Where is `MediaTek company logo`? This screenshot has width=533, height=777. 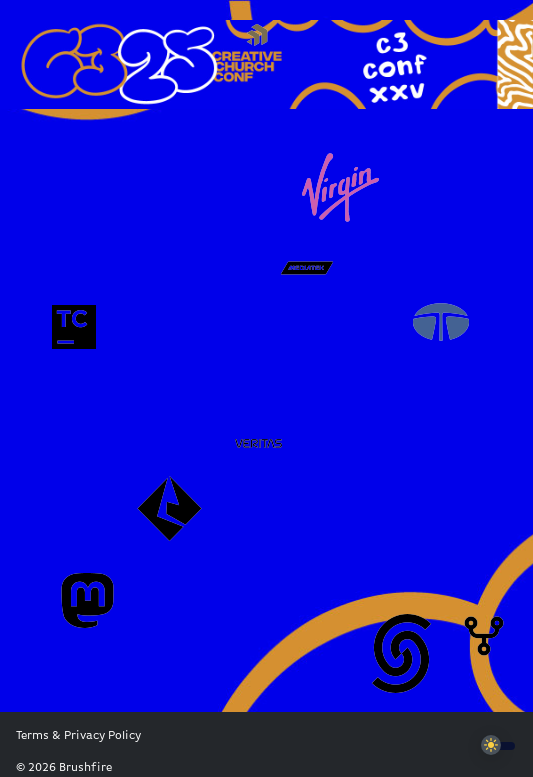 MediaTek company logo is located at coordinates (307, 268).